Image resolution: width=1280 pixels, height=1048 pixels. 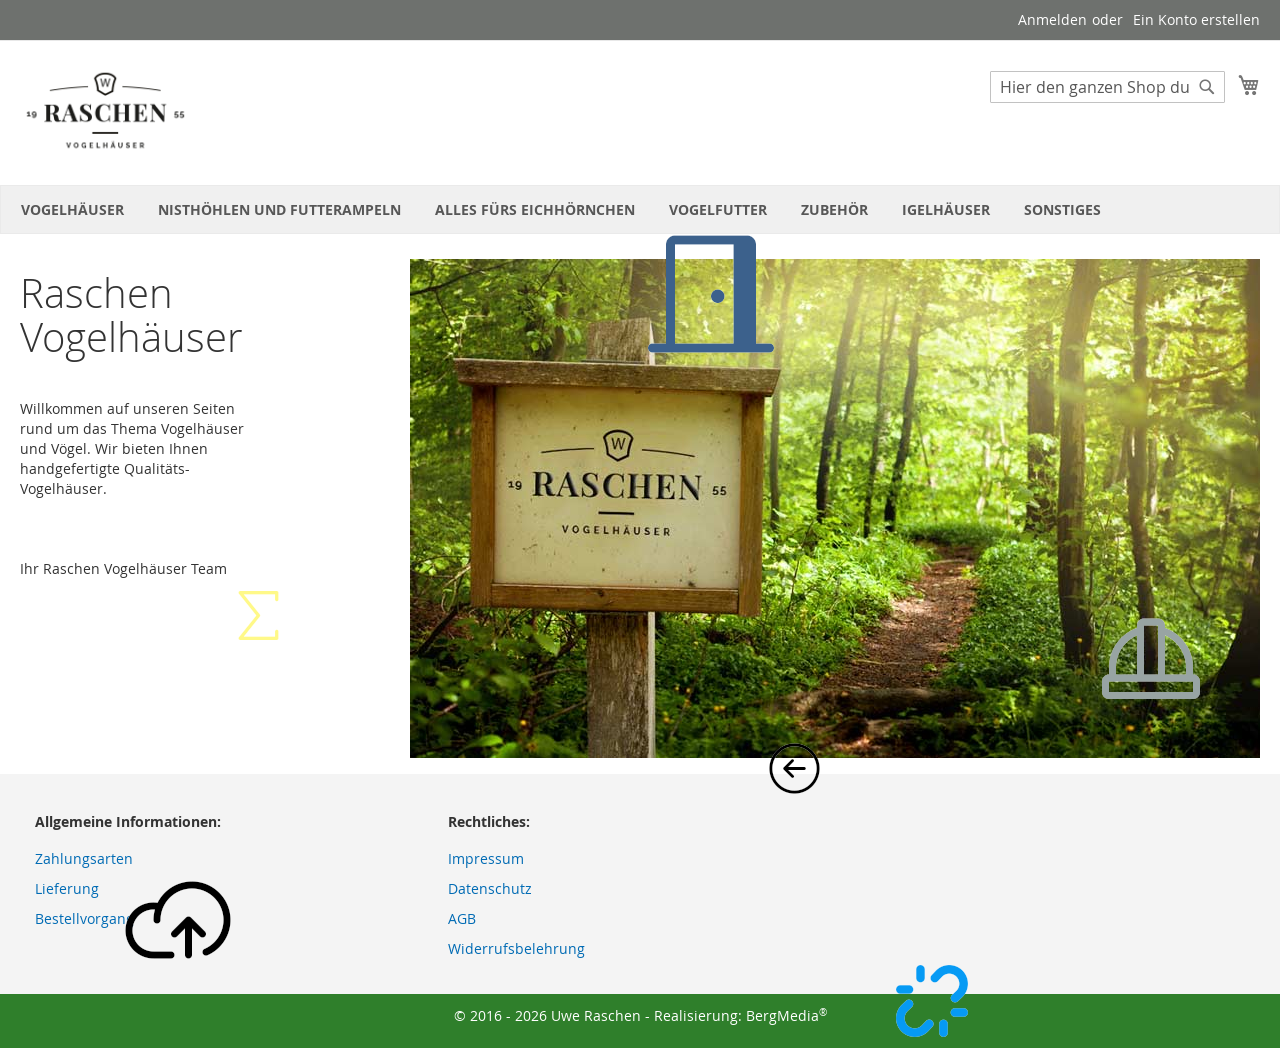 What do you see at coordinates (932, 1001) in the screenshot?
I see `unlink or disconnect a connected item` at bounding box center [932, 1001].